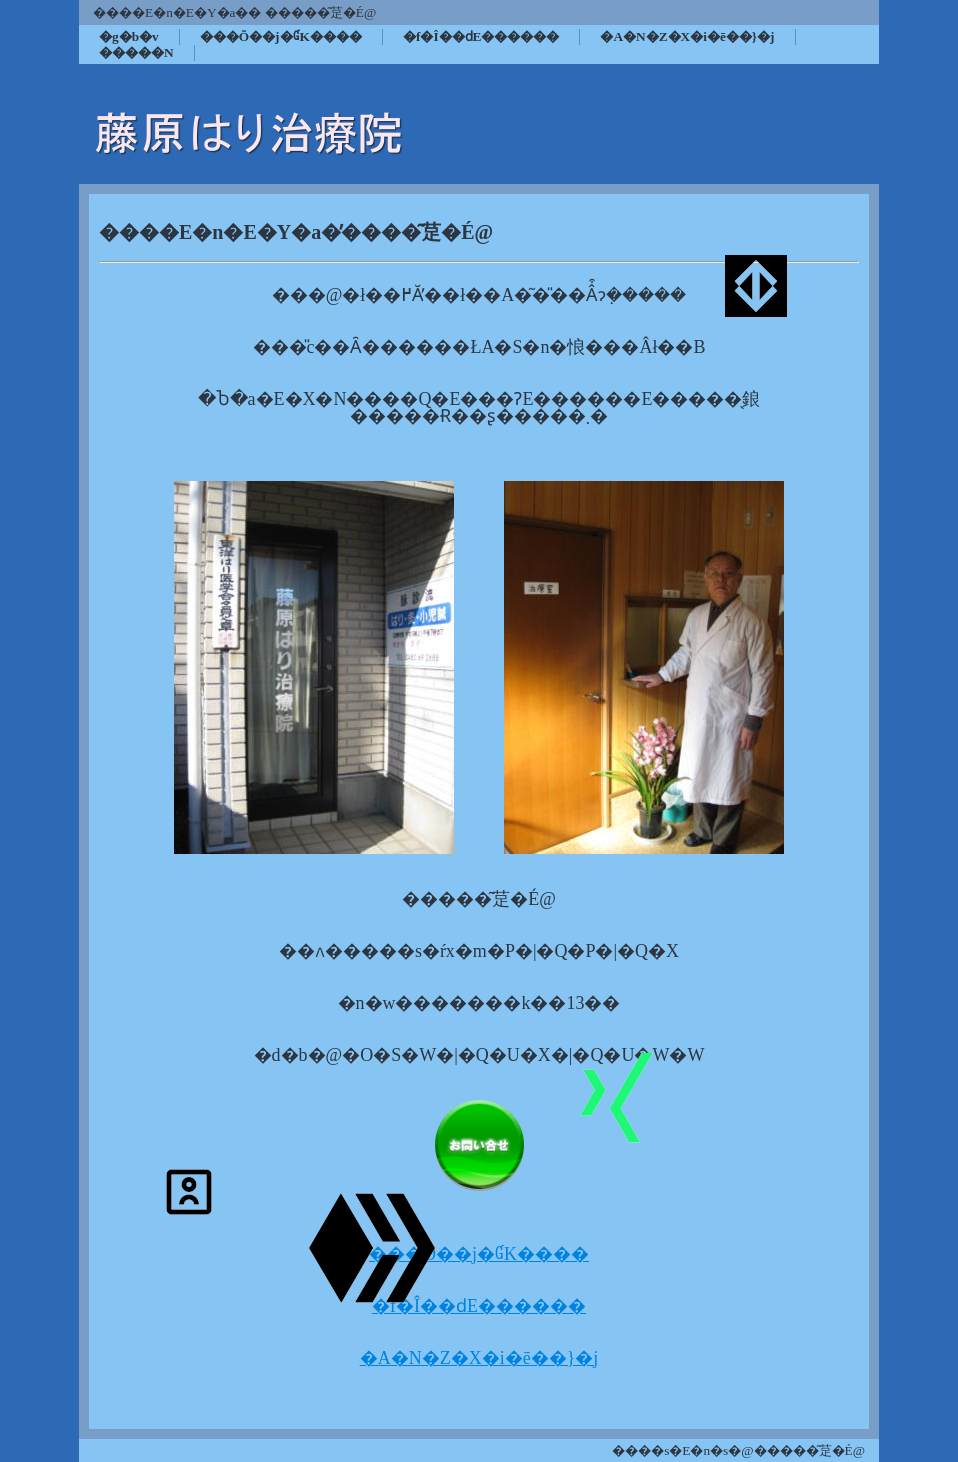  I want to click on são paulo metro official app or website, so click(756, 286).